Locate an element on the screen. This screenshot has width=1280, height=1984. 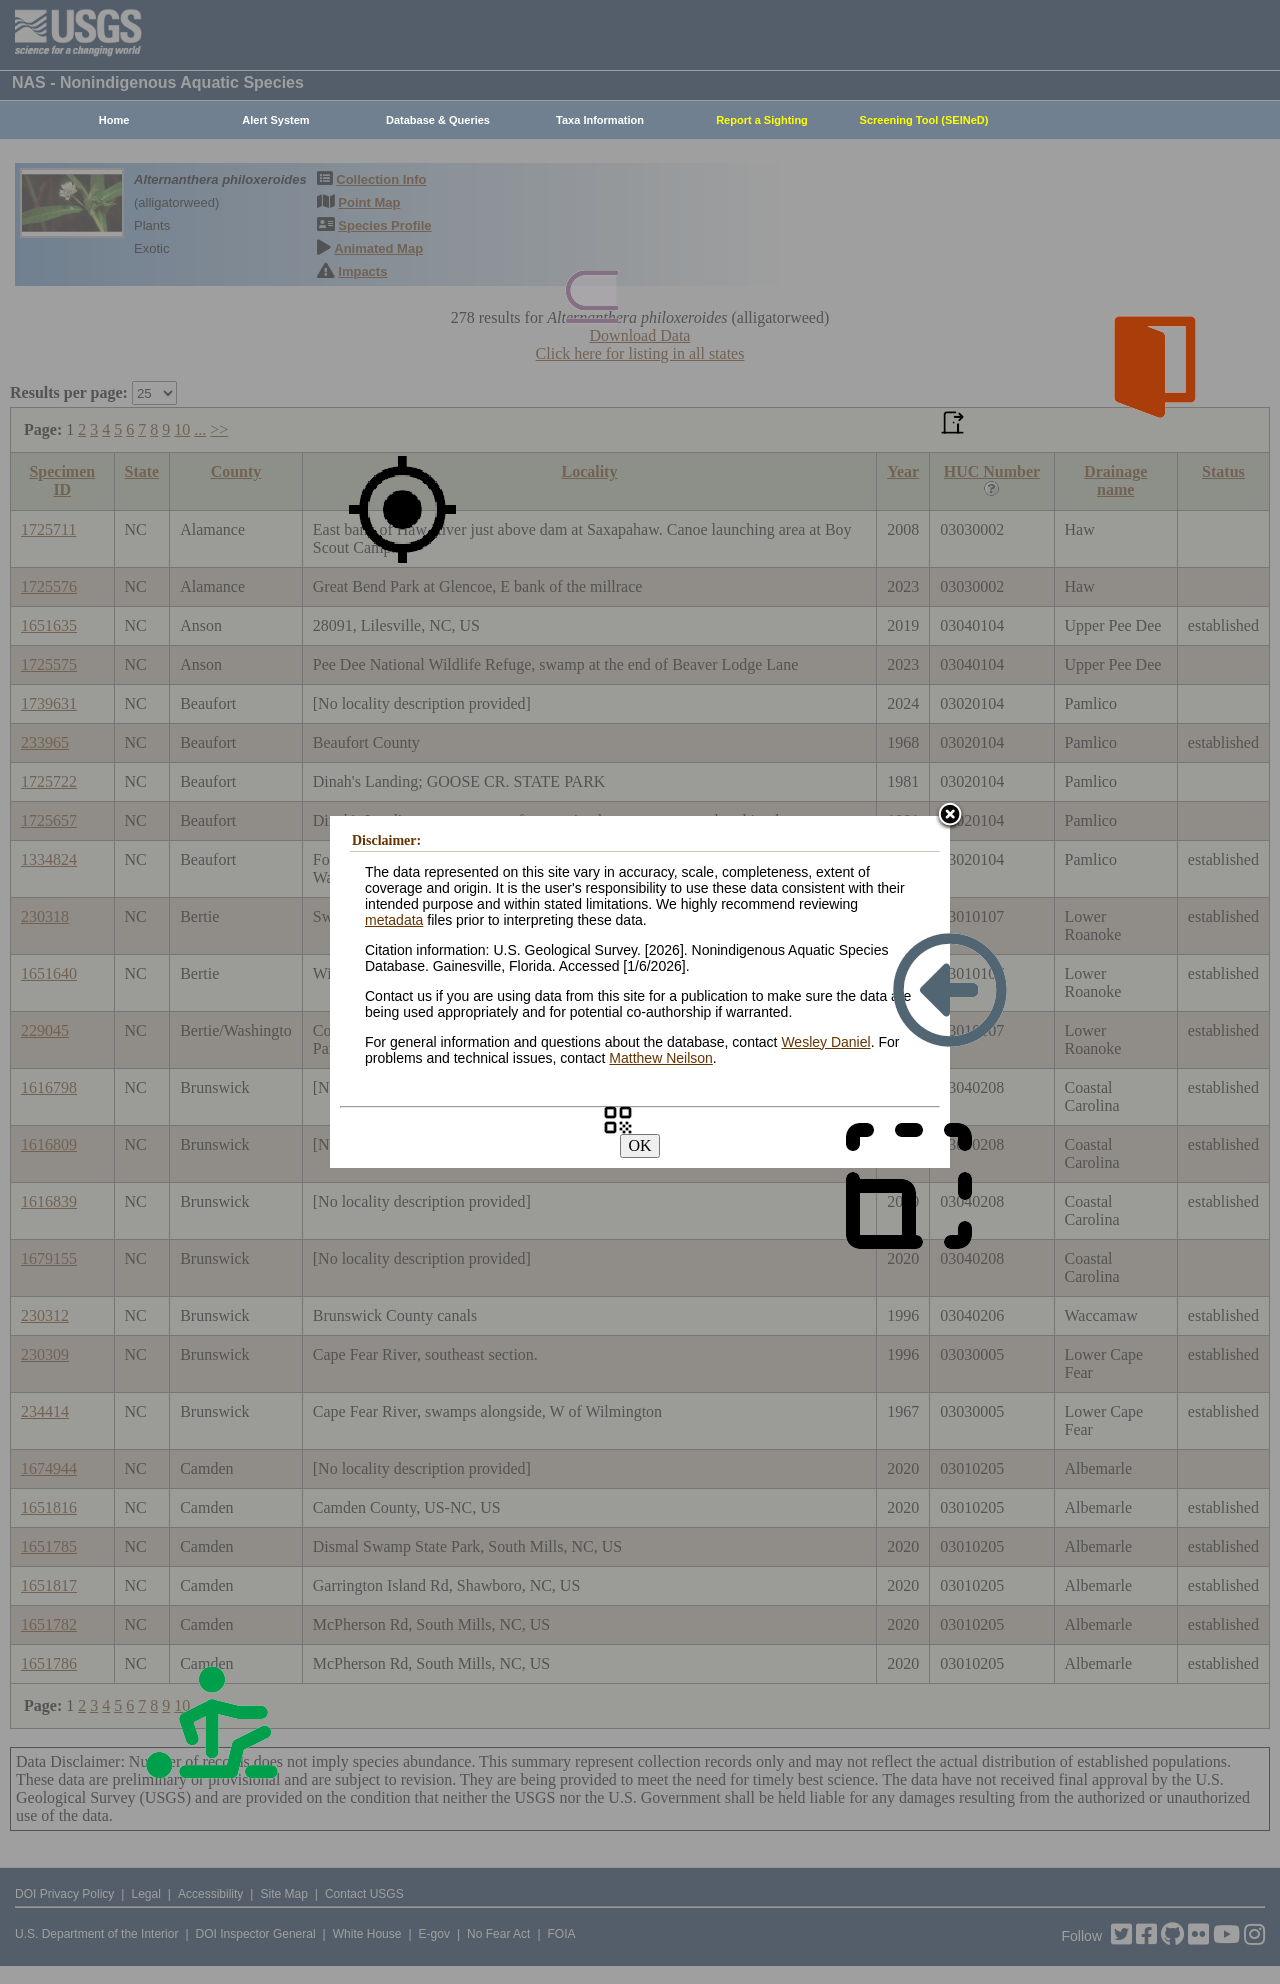
log out of your account is located at coordinates (952, 422).